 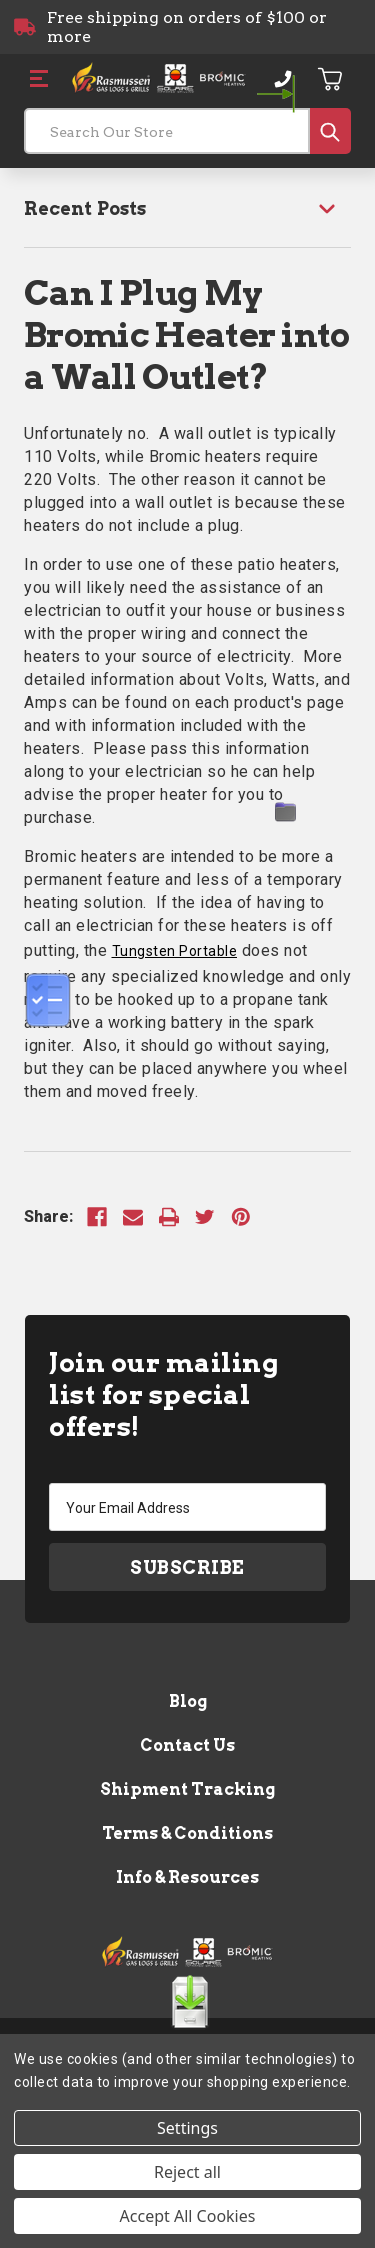 What do you see at coordinates (48, 1000) in the screenshot?
I see `open your bookmarks app` at bounding box center [48, 1000].